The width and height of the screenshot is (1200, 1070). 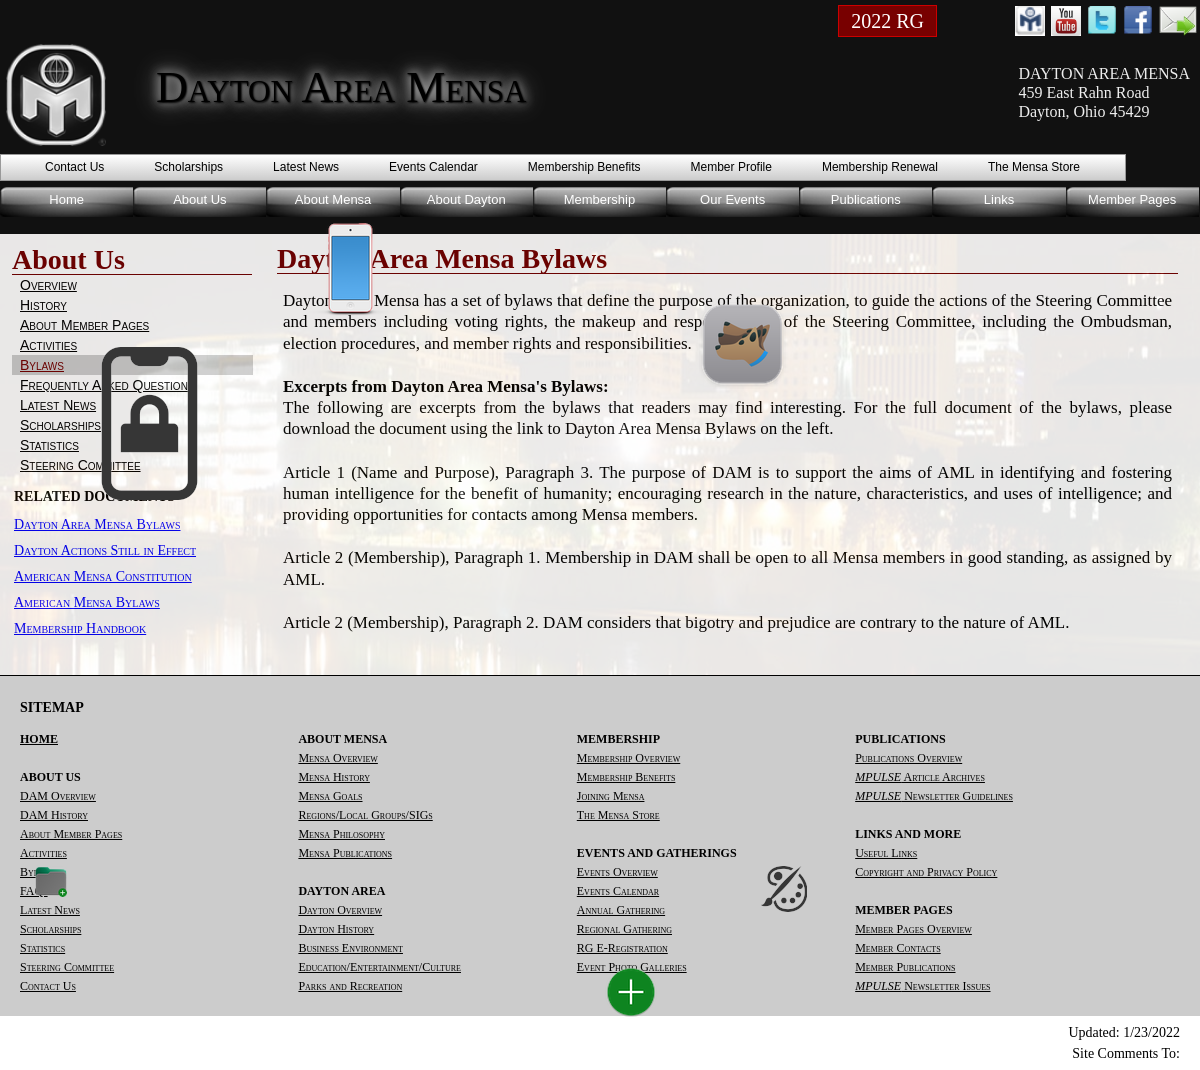 I want to click on open graphics or drawing applications, so click(x=784, y=889).